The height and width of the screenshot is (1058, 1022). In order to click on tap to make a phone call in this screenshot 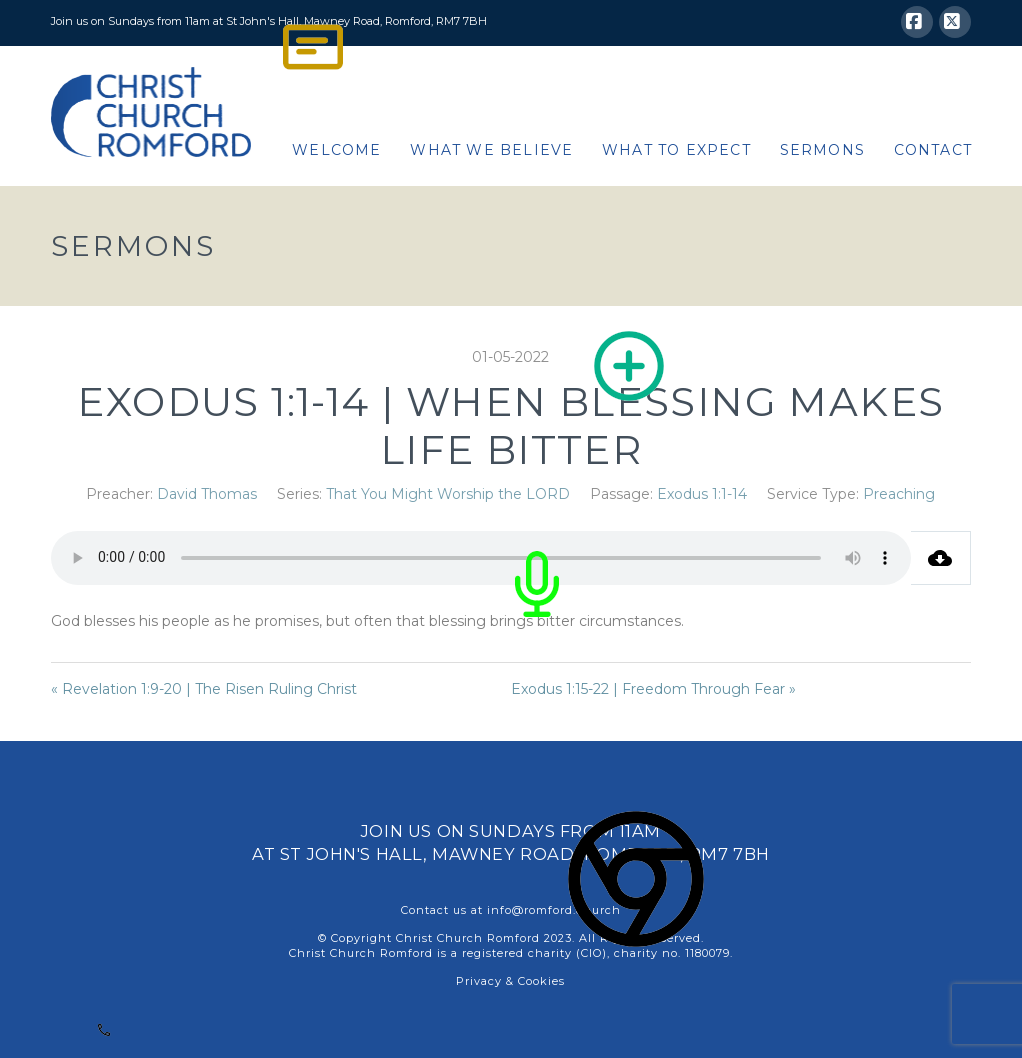, I will do `click(104, 1030)`.